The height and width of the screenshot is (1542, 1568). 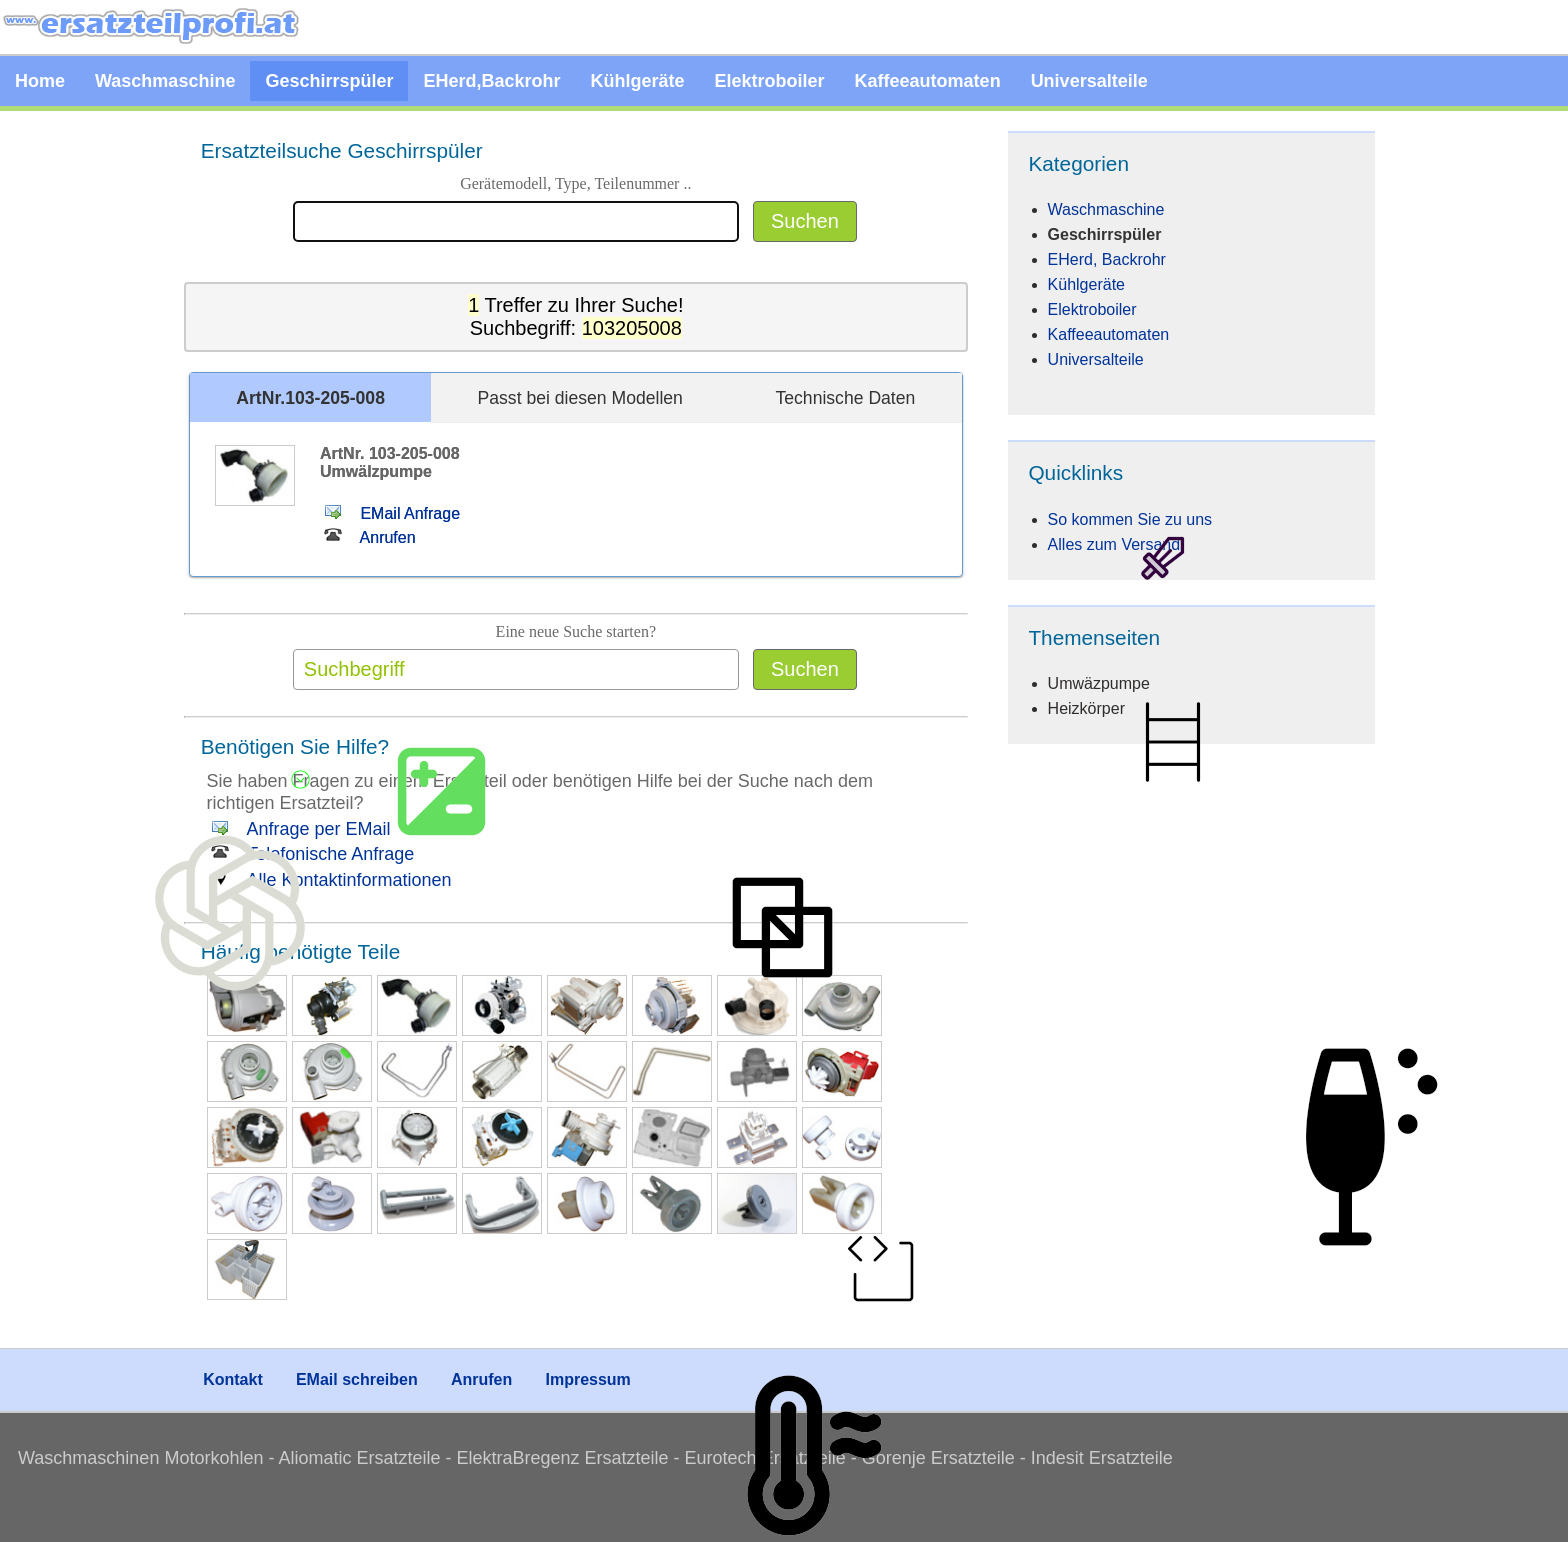 I want to click on open OpenAI or ChatGPT app, so click(x=230, y=913).